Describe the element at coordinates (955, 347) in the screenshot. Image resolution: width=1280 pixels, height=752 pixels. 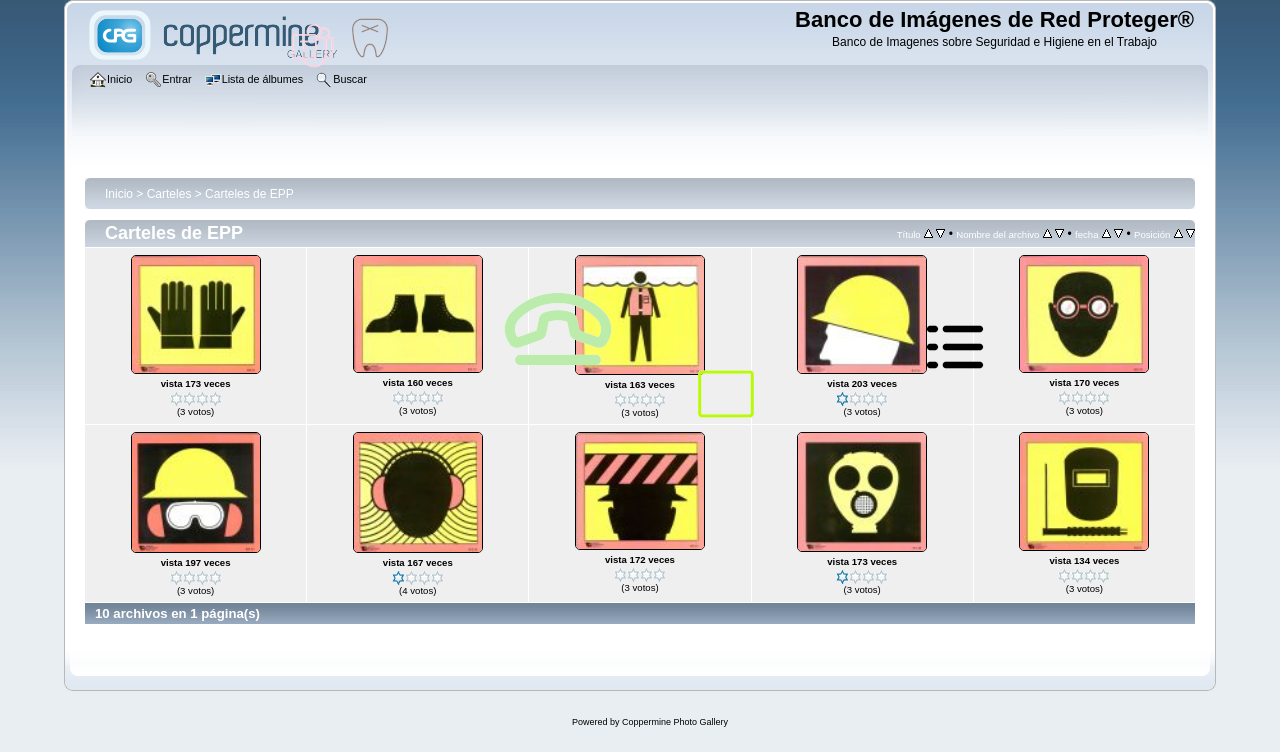
I see `view items in a list format` at that location.